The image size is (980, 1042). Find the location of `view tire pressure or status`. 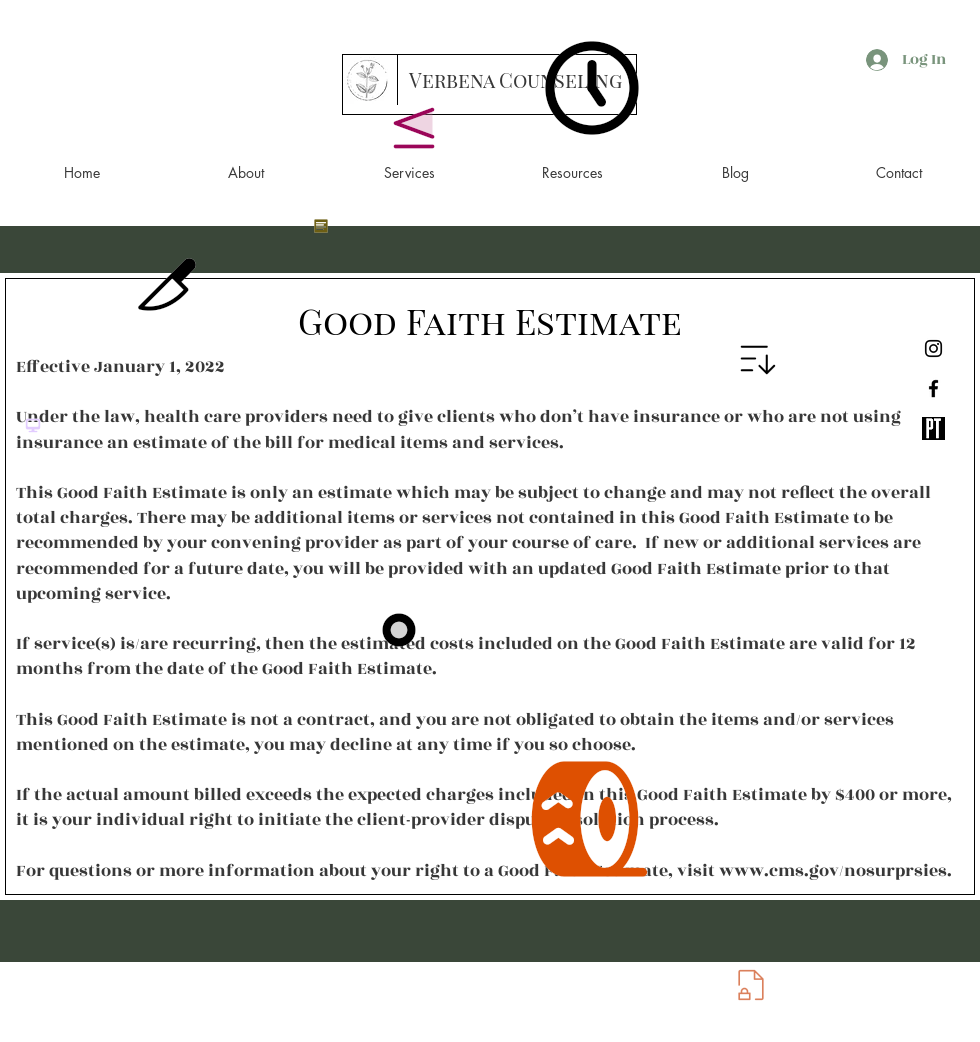

view tire pressure or status is located at coordinates (585, 819).